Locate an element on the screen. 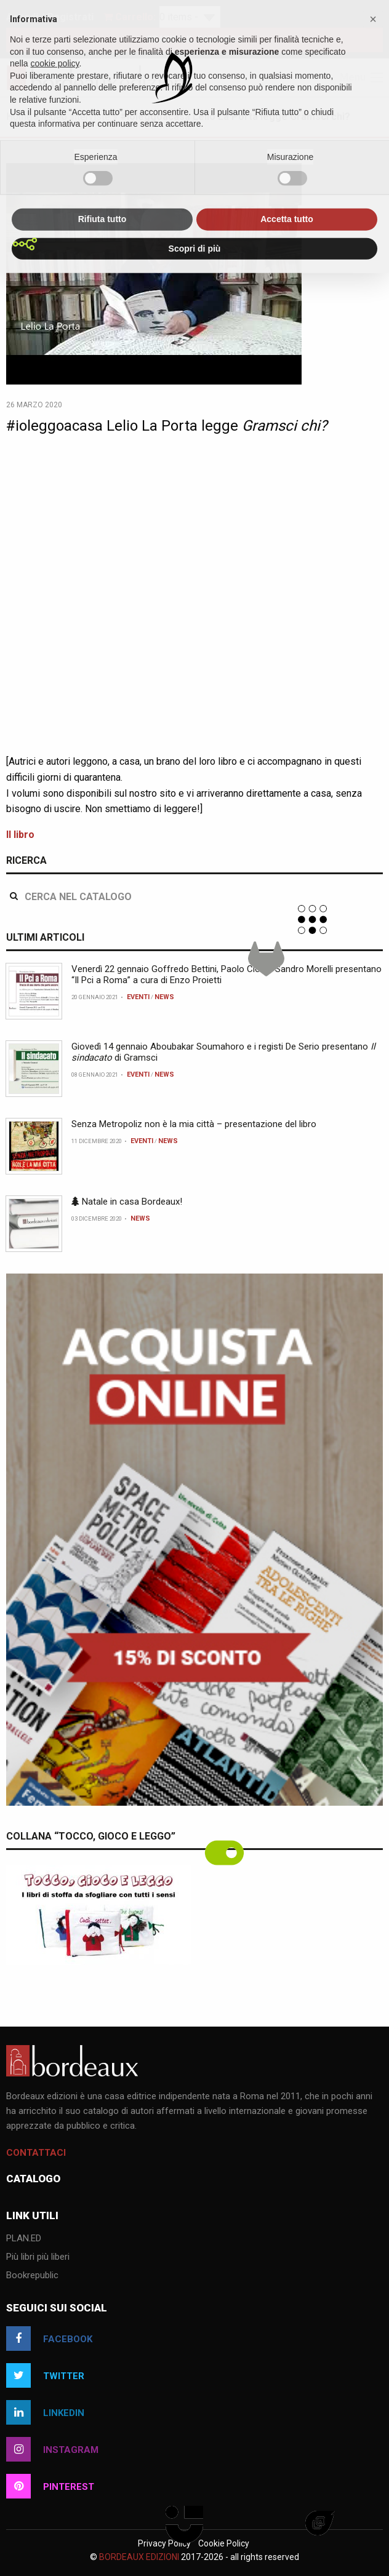  open tailscale vpn settings is located at coordinates (312, 919).